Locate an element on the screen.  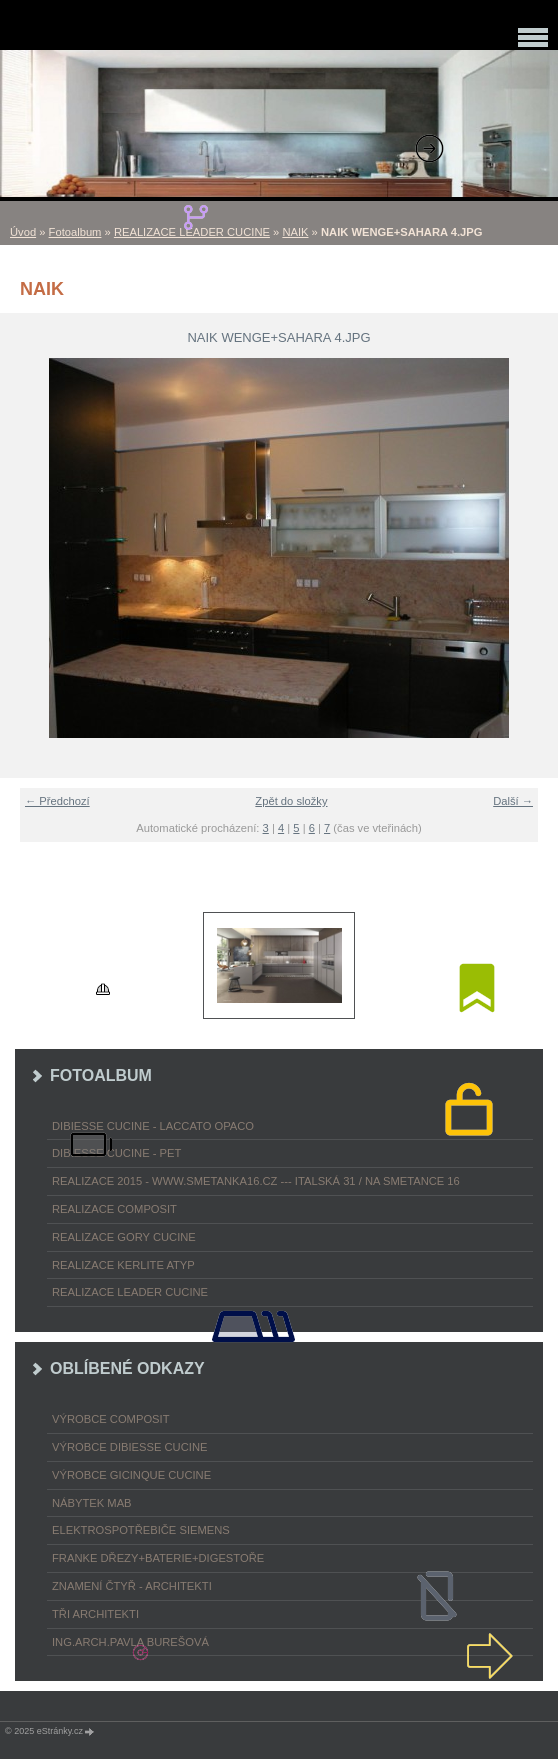
play or access audio/music files is located at coordinates (140, 1652).